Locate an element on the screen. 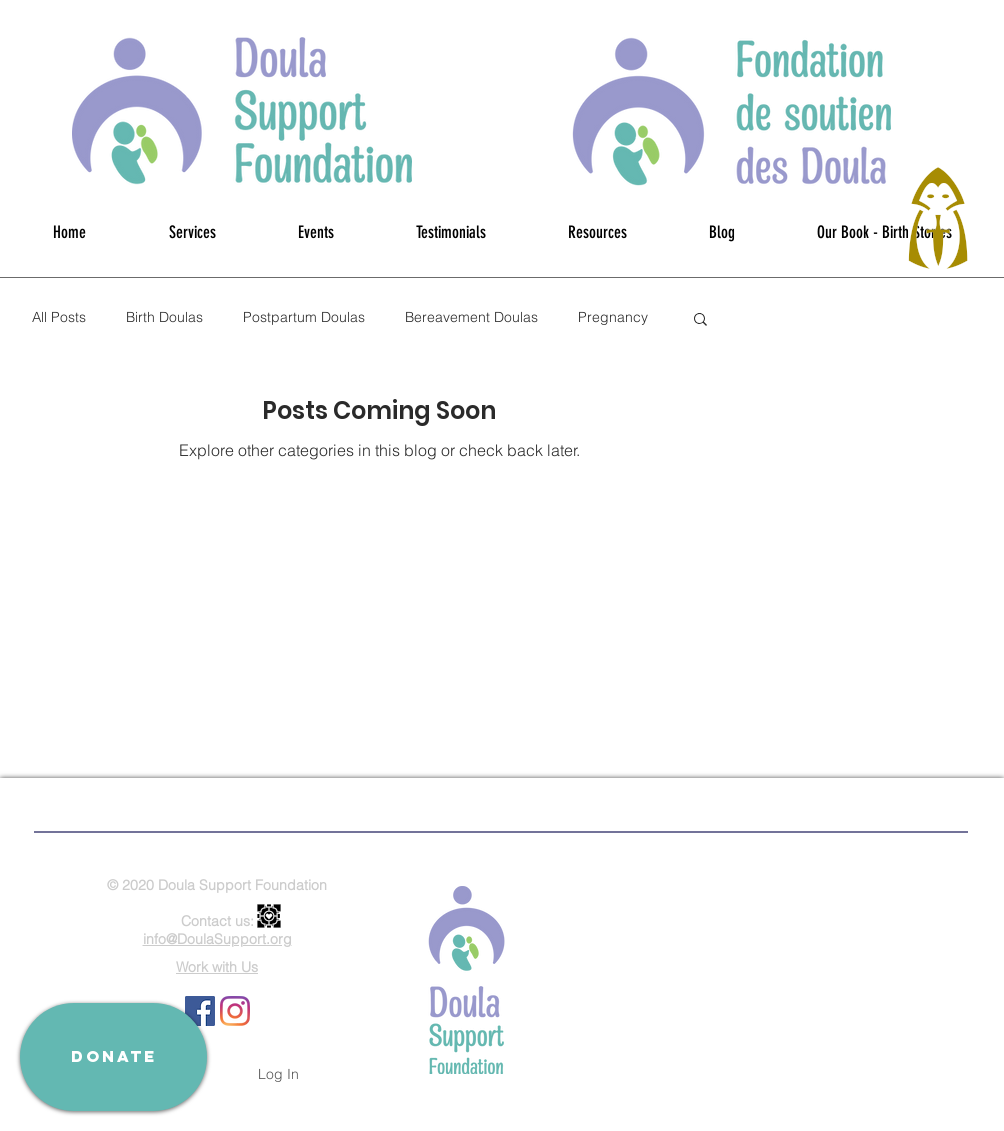 The width and height of the screenshot is (1004, 1131). companion cube item or collectible from Portal is located at coordinates (269, 916).